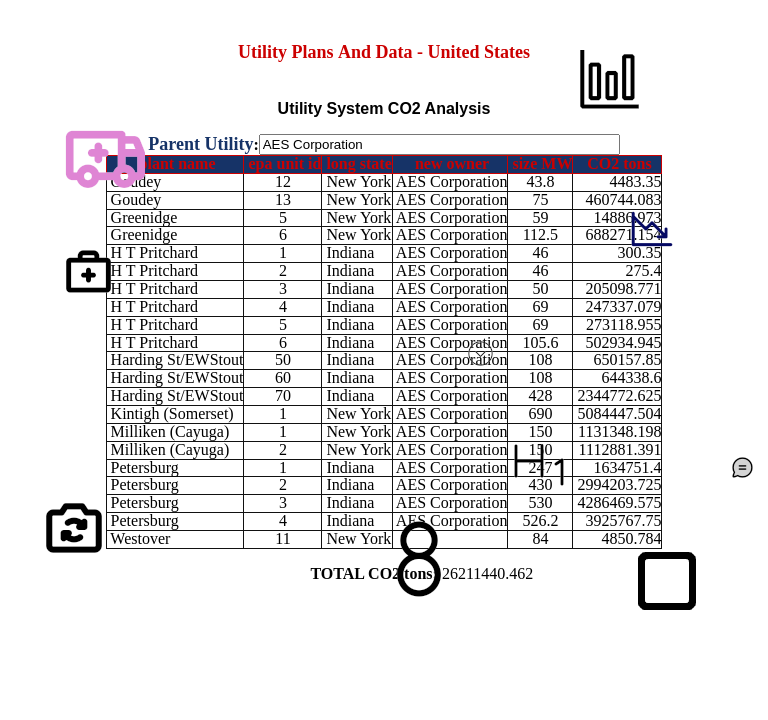 The width and height of the screenshot is (768, 720). What do you see at coordinates (538, 464) in the screenshot?
I see `format text as heading level 1` at bounding box center [538, 464].